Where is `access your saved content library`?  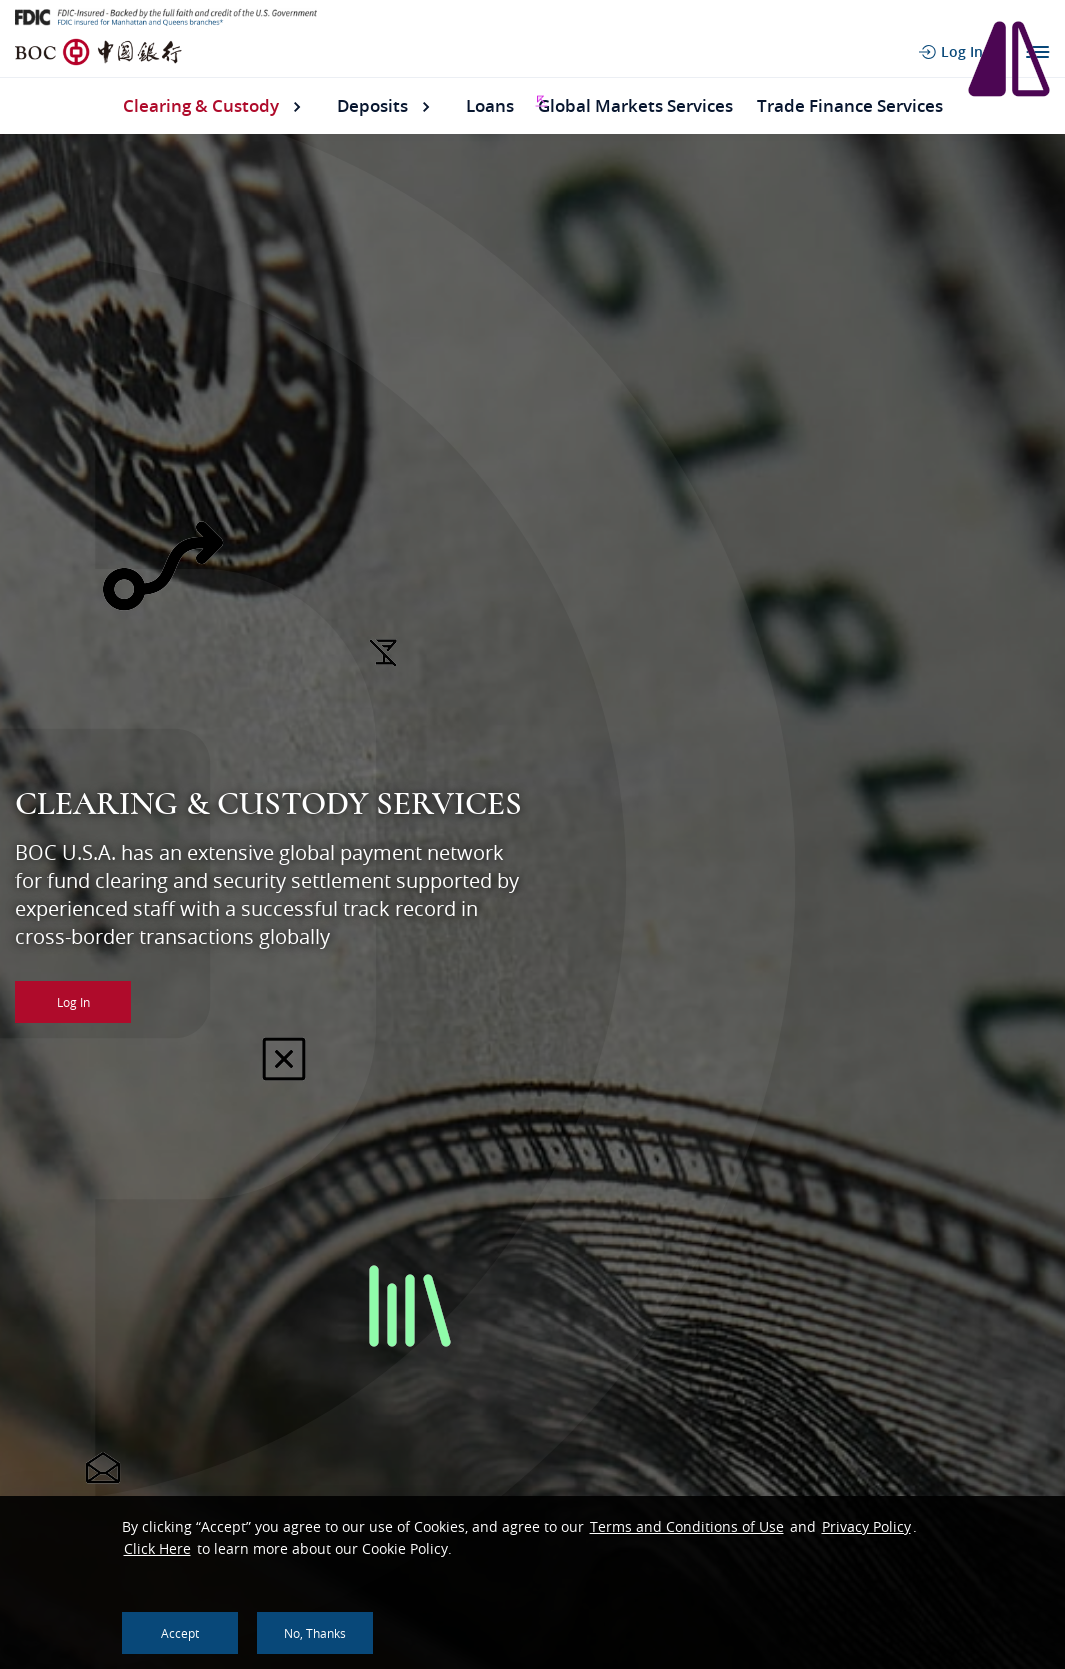
access your saved content library is located at coordinates (410, 1306).